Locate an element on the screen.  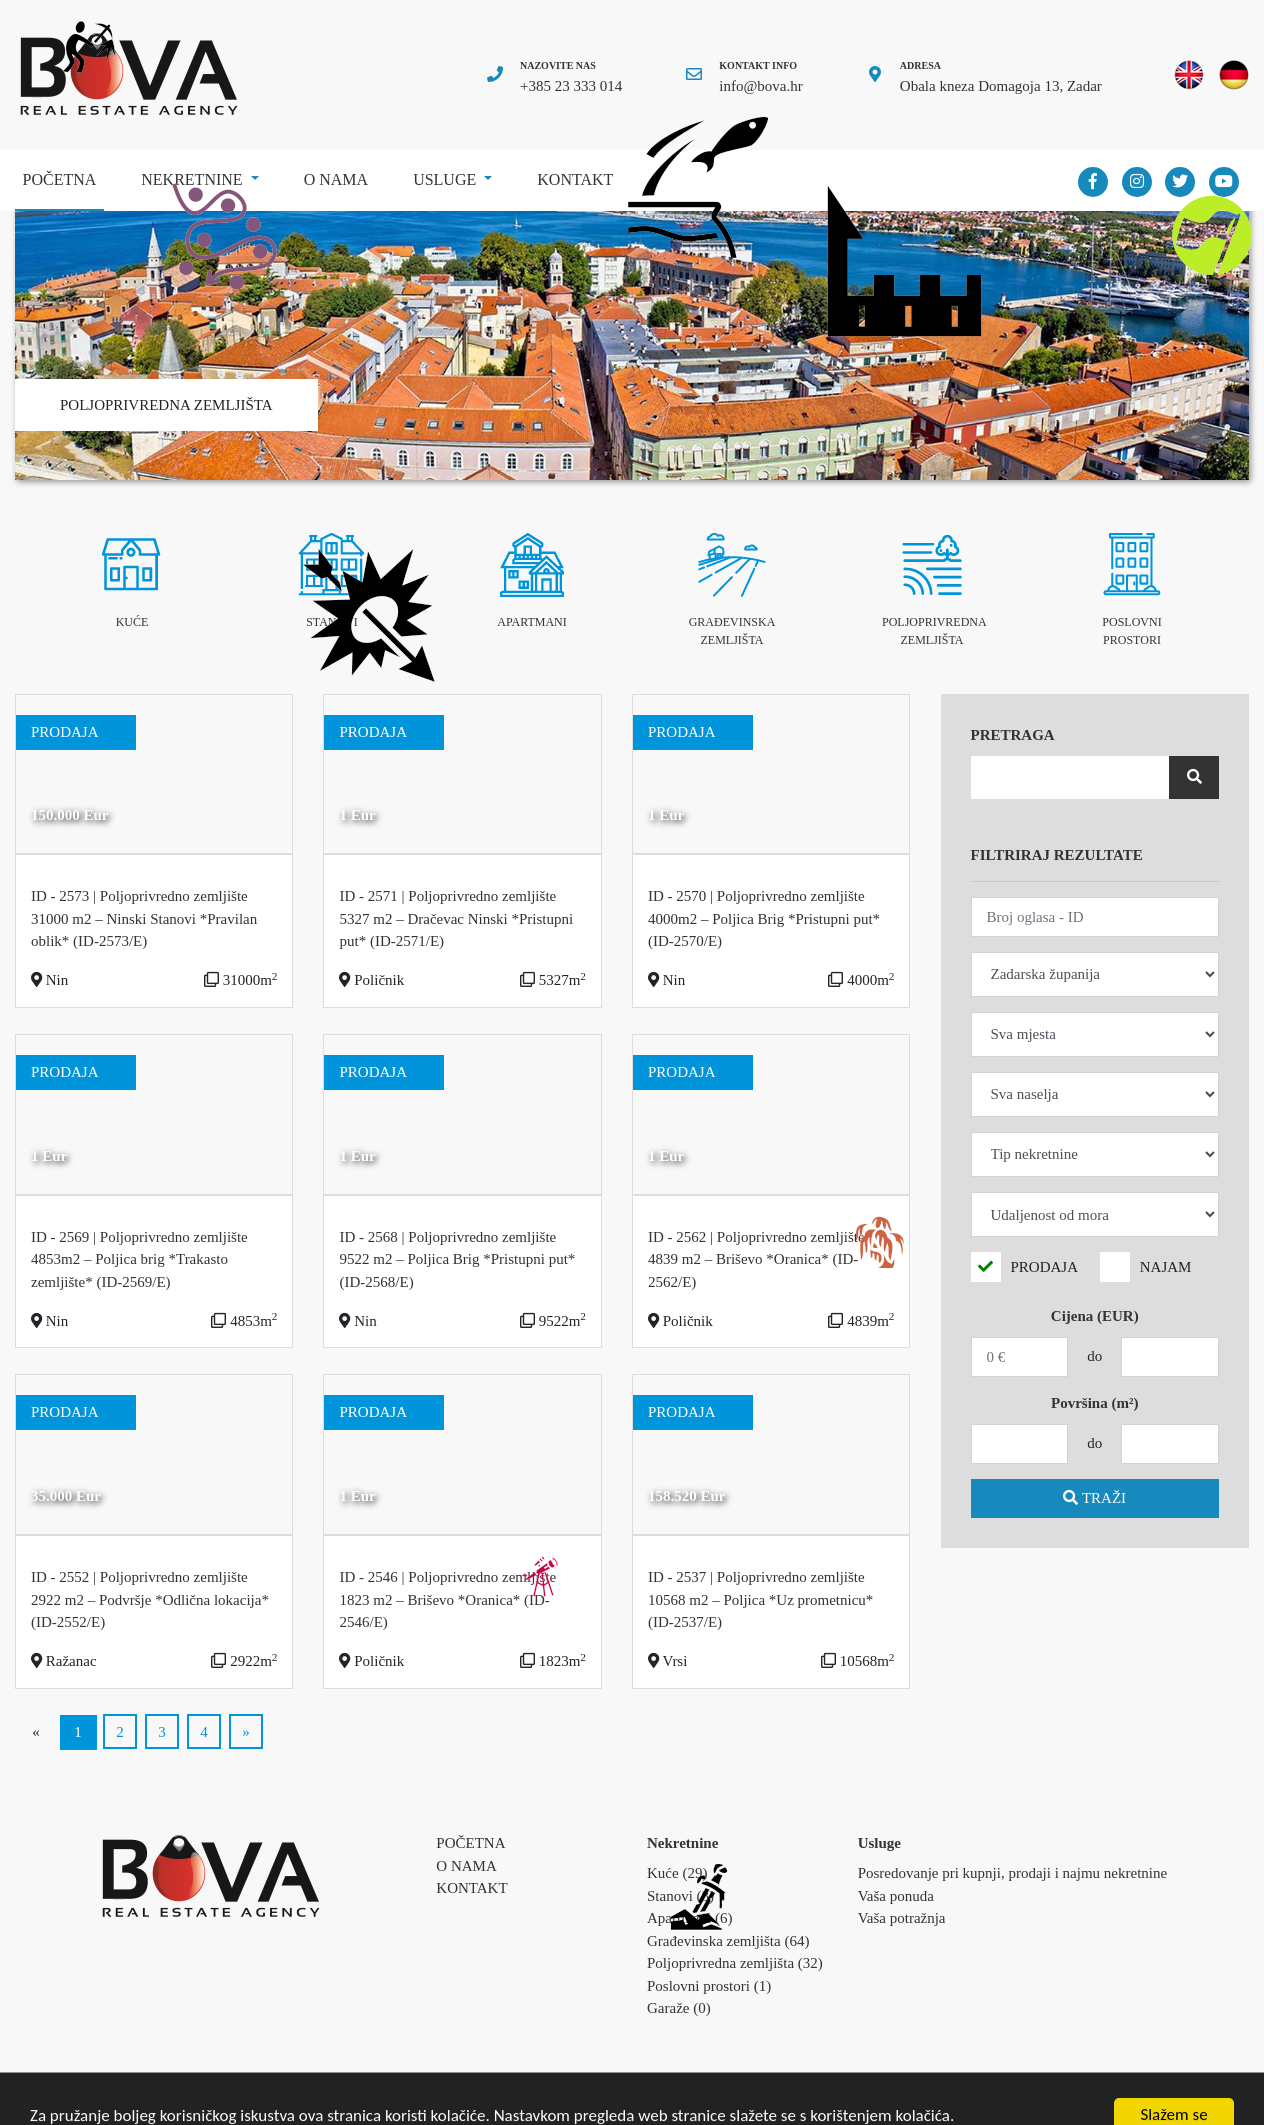
navigate a slalom or obstacle course is located at coordinates (224, 236).